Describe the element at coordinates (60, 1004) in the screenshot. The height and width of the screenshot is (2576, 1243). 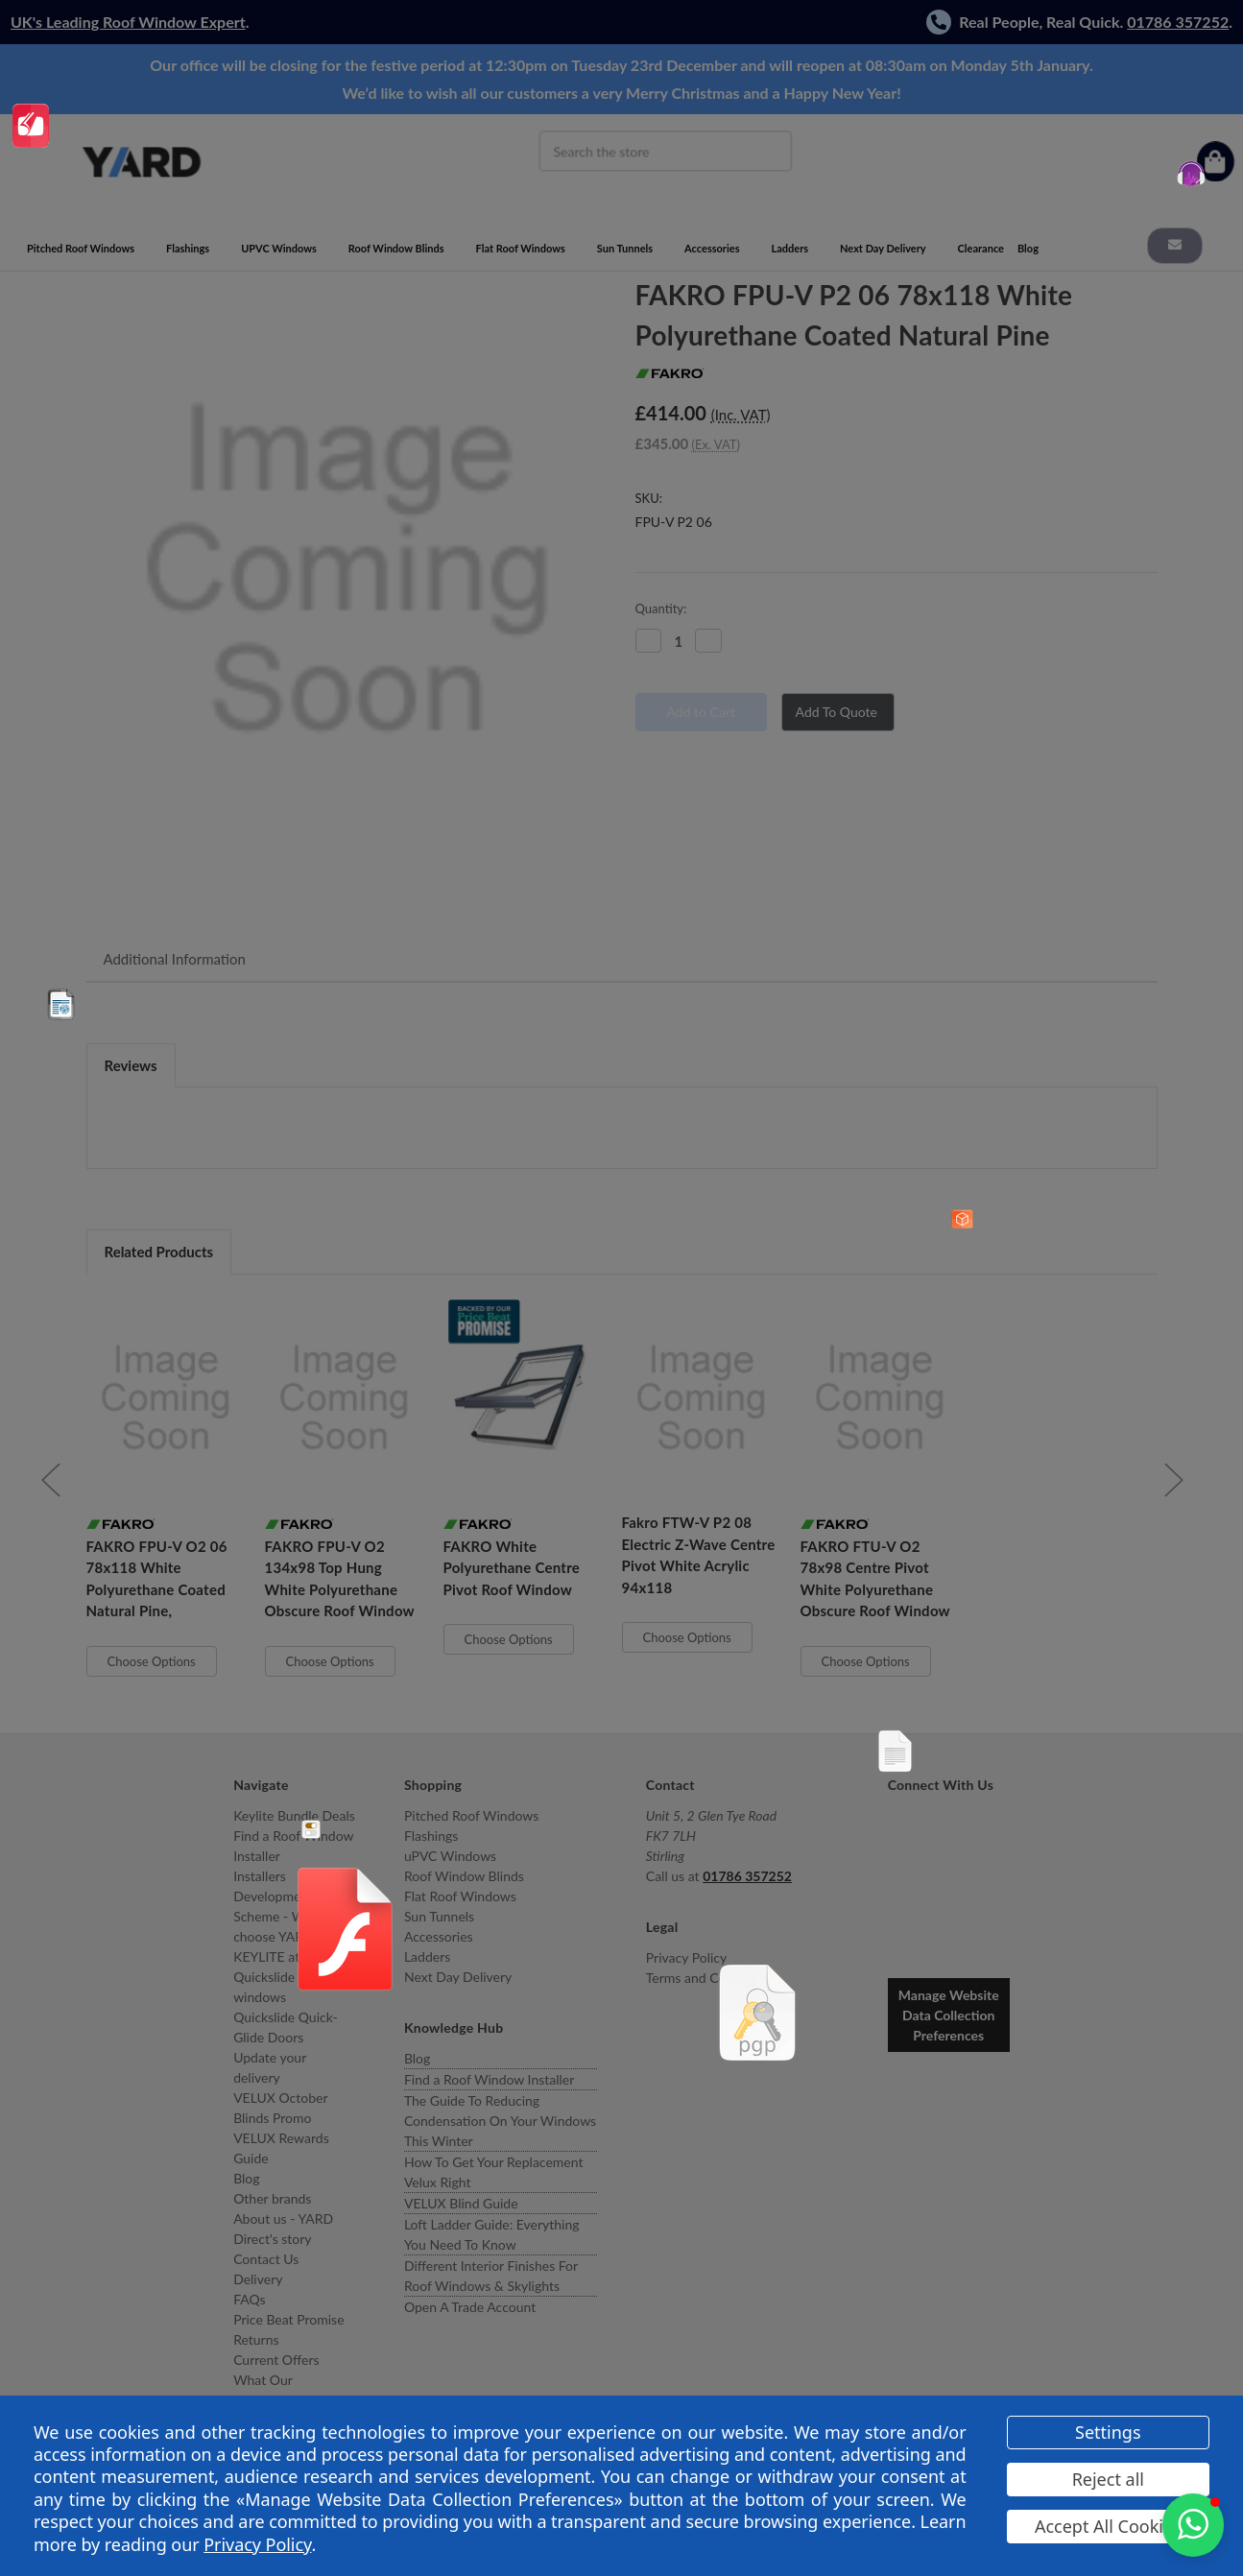
I see `open a libreoffice web document` at that location.